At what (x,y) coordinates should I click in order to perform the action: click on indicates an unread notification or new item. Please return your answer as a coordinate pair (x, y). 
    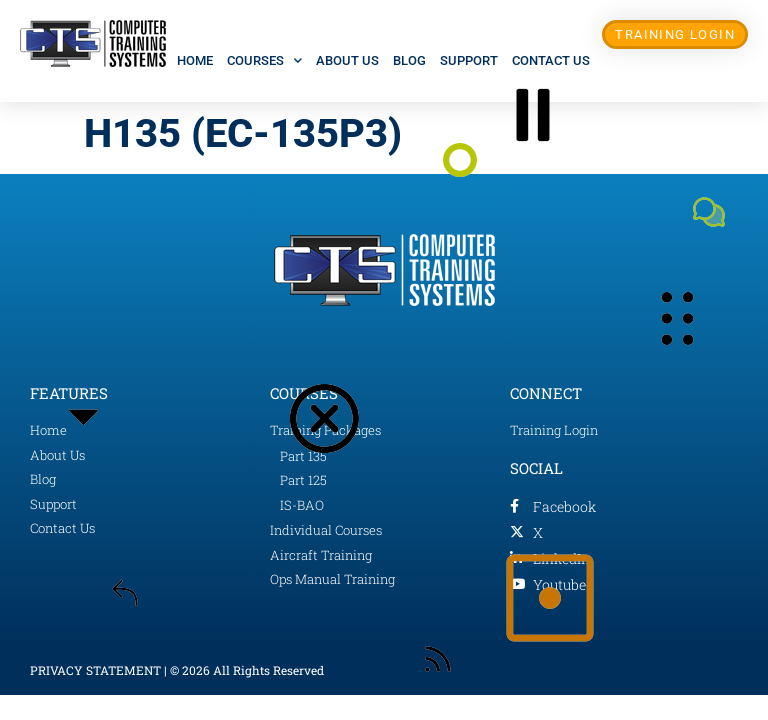
    Looking at the image, I should click on (460, 160).